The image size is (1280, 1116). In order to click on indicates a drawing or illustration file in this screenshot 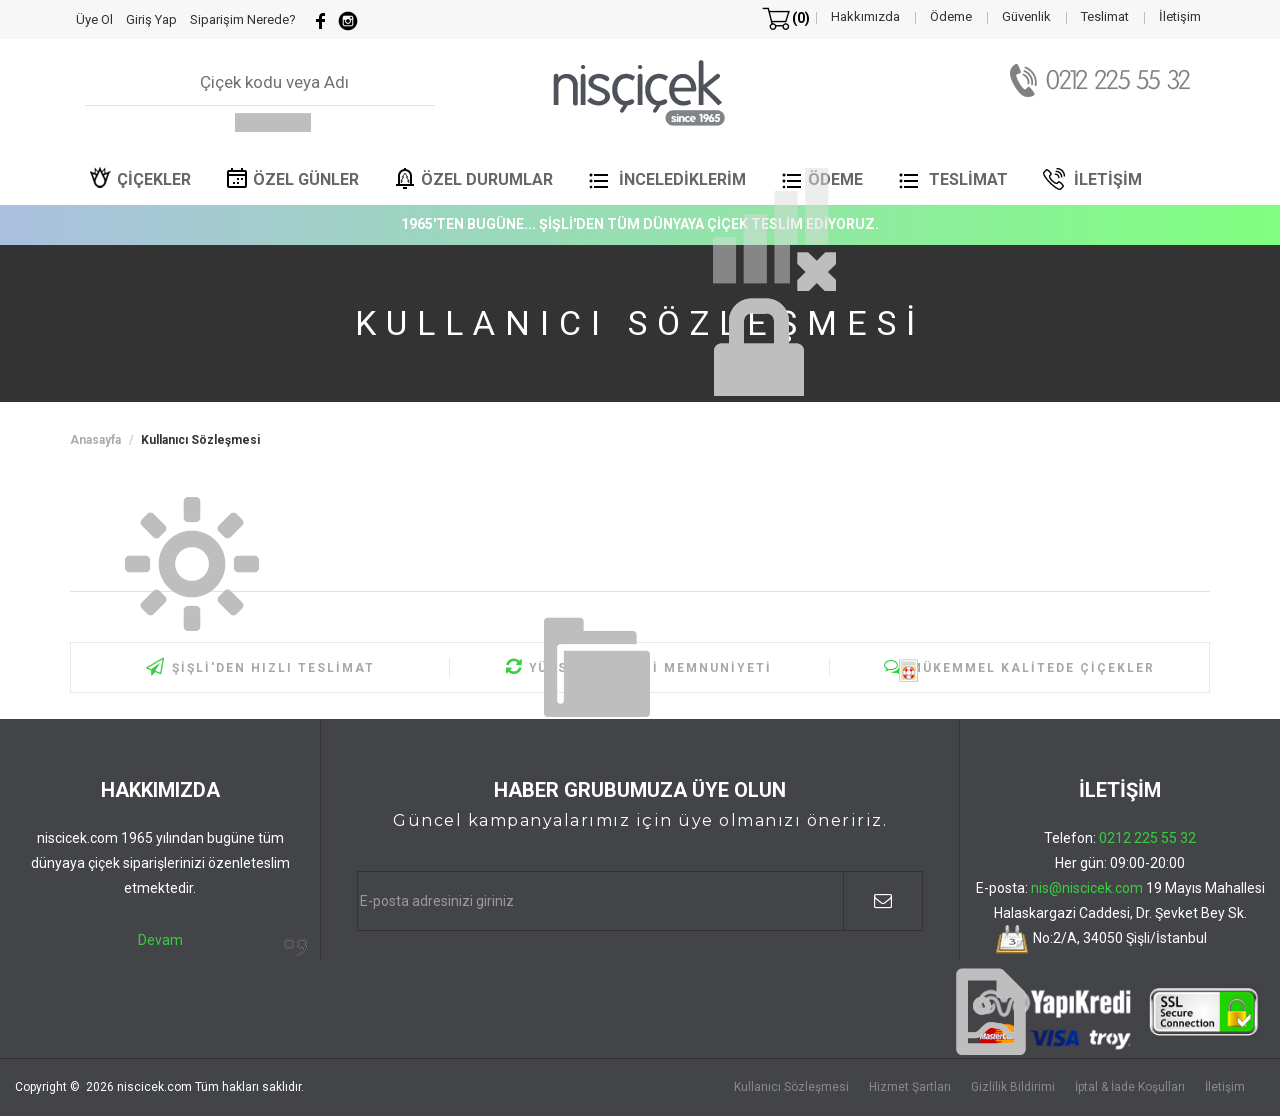, I will do `click(991, 1009)`.